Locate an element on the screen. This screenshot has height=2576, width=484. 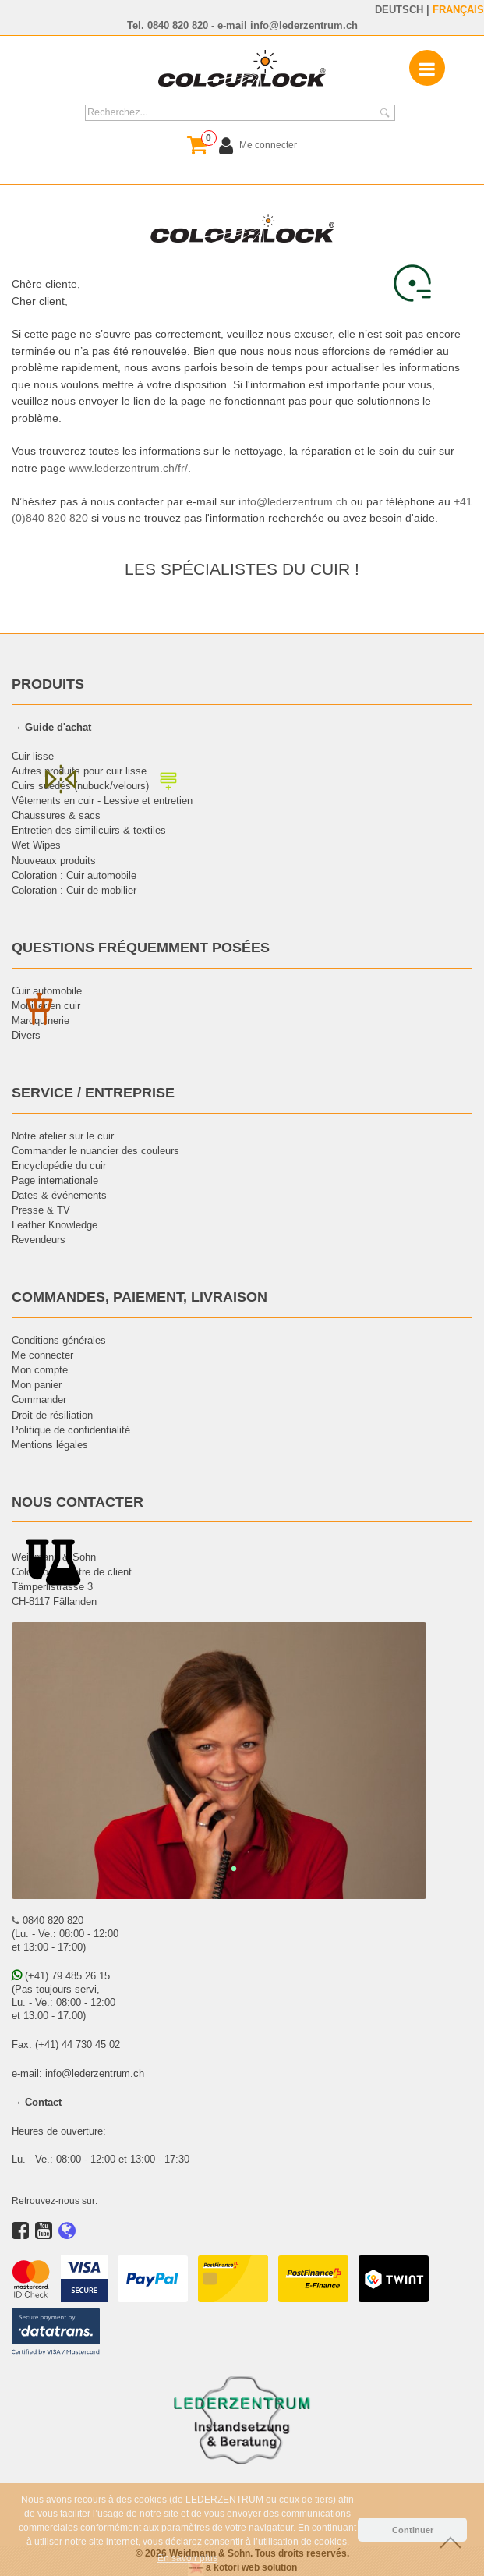
access air traffic control features is located at coordinates (39, 1008).